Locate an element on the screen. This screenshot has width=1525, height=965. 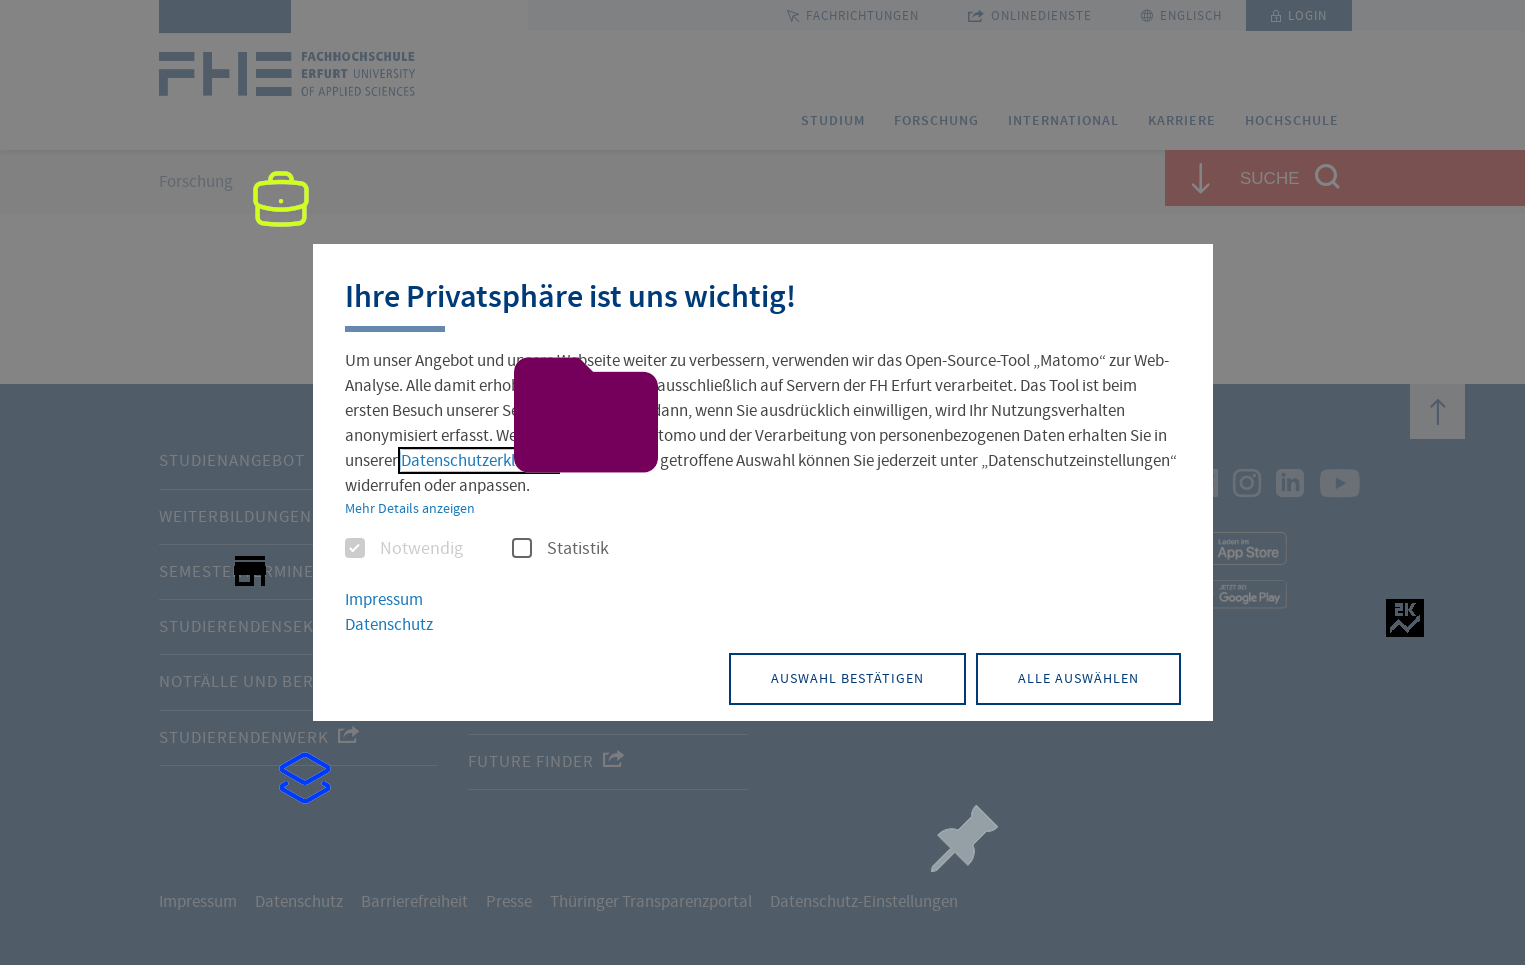
open file folder is located at coordinates (586, 415).